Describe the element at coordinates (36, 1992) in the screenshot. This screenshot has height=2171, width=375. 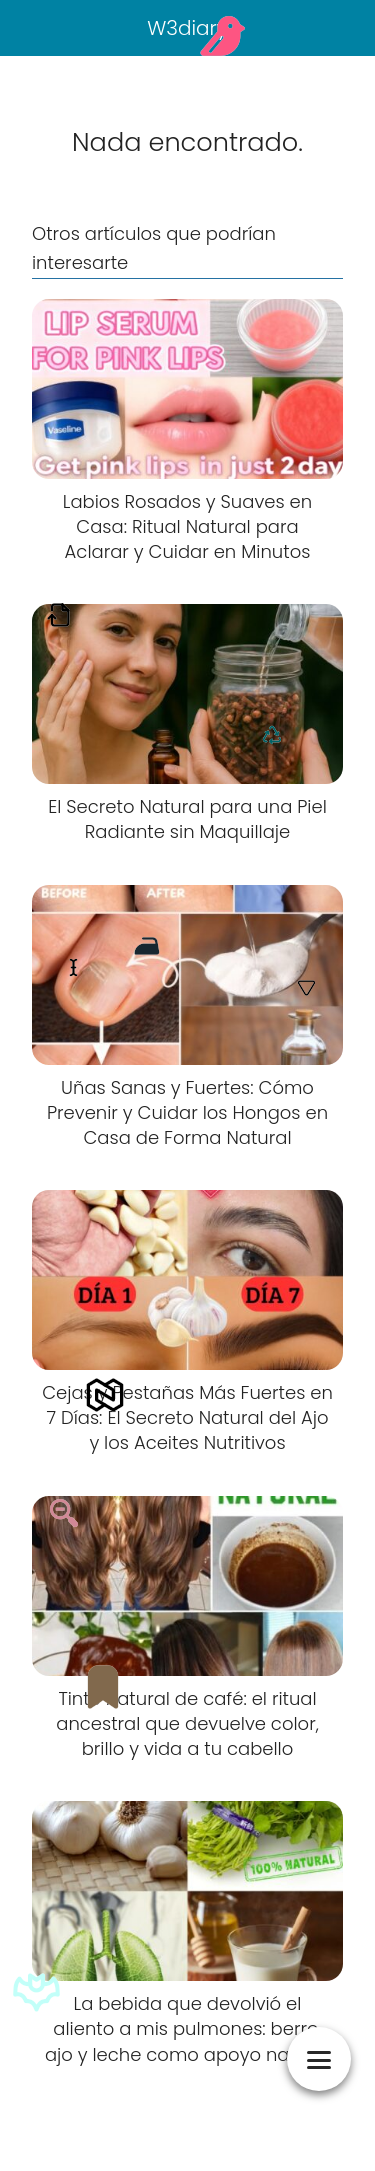
I see `toggle dark mode or night theme` at that location.